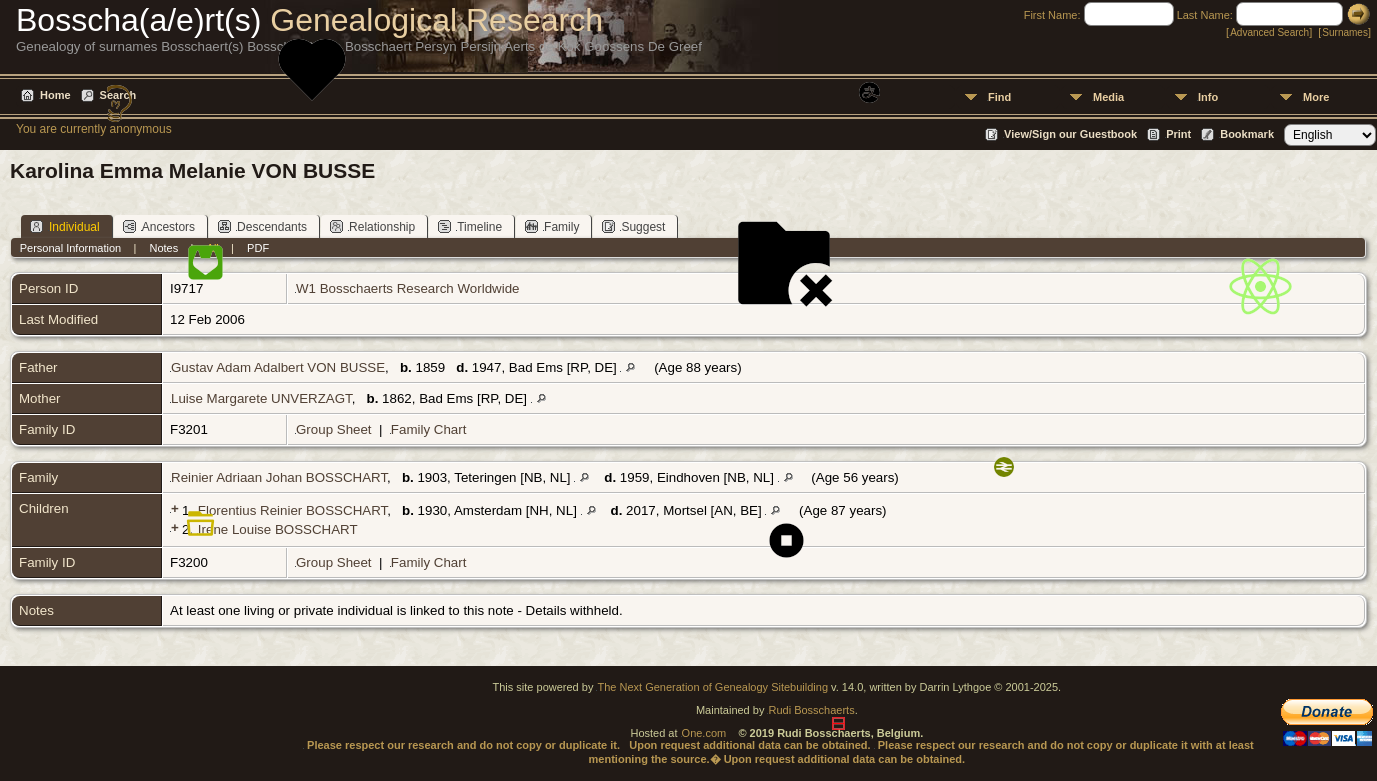 Image resolution: width=1377 pixels, height=781 pixels. Describe the element at coordinates (1260, 286) in the screenshot. I see `react.js framework logo` at that location.